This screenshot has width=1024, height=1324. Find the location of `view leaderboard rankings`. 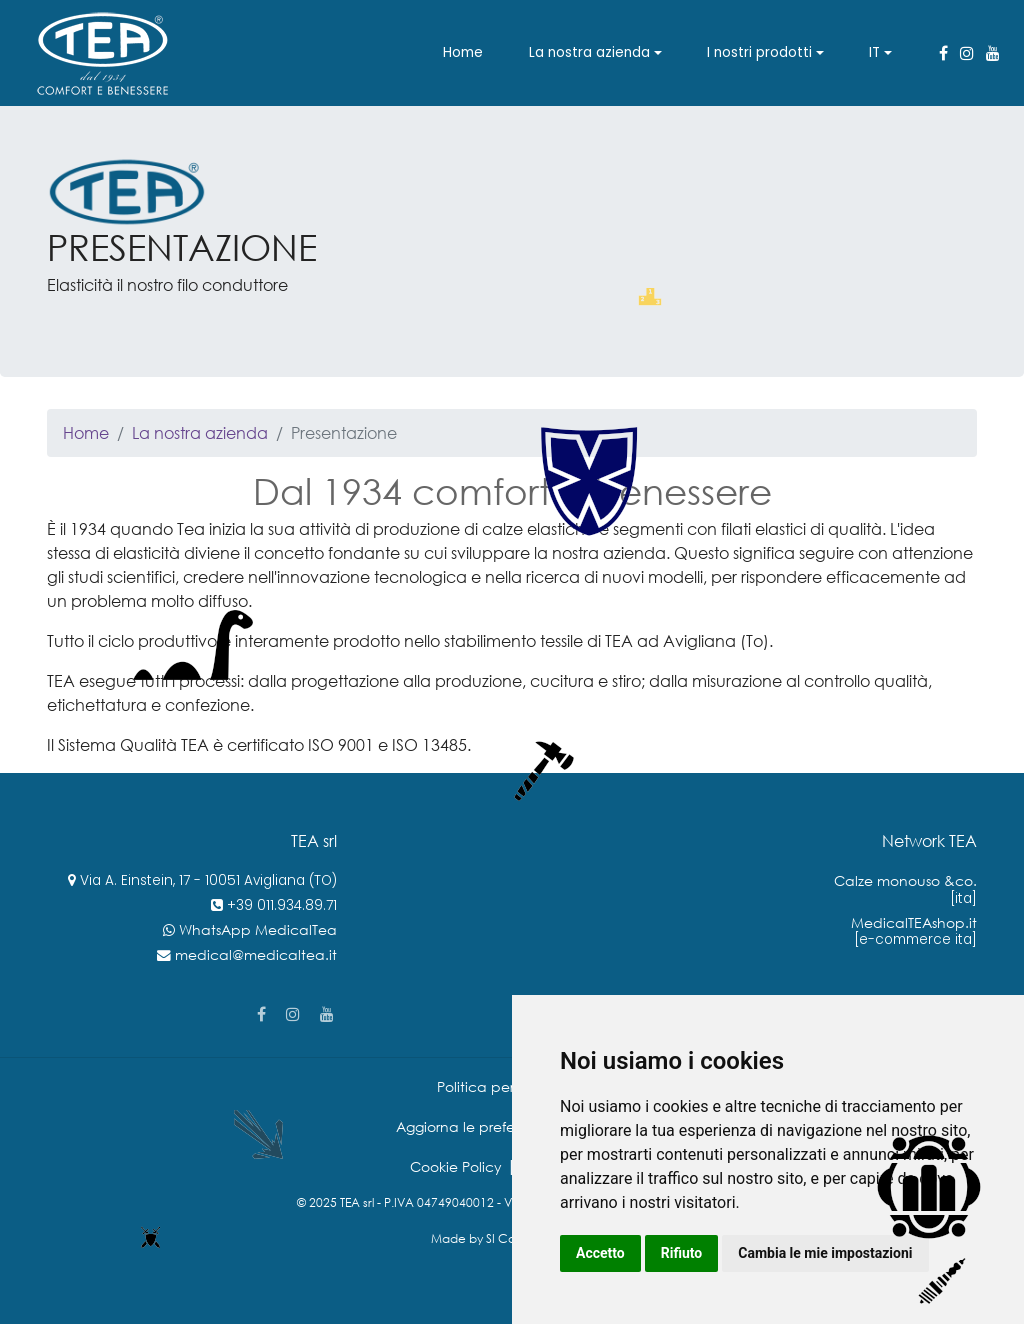

view leaderboard rankings is located at coordinates (650, 294).